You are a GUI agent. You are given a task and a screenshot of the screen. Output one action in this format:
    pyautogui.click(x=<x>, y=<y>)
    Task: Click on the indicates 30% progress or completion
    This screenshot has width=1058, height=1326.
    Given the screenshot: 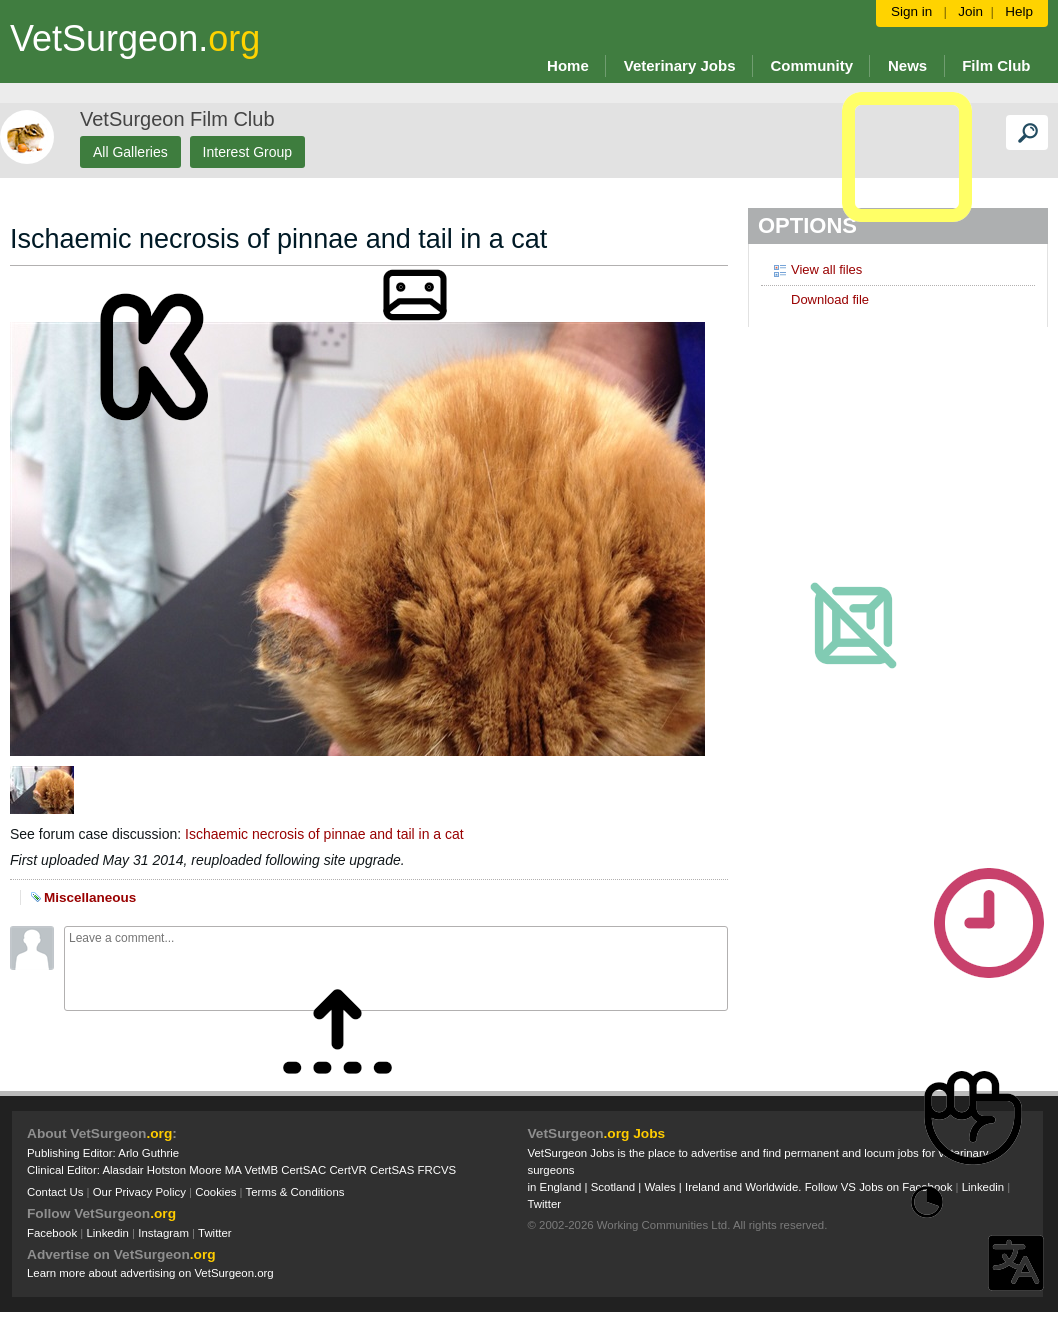 What is the action you would take?
    pyautogui.click(x=927, y=1202)
    